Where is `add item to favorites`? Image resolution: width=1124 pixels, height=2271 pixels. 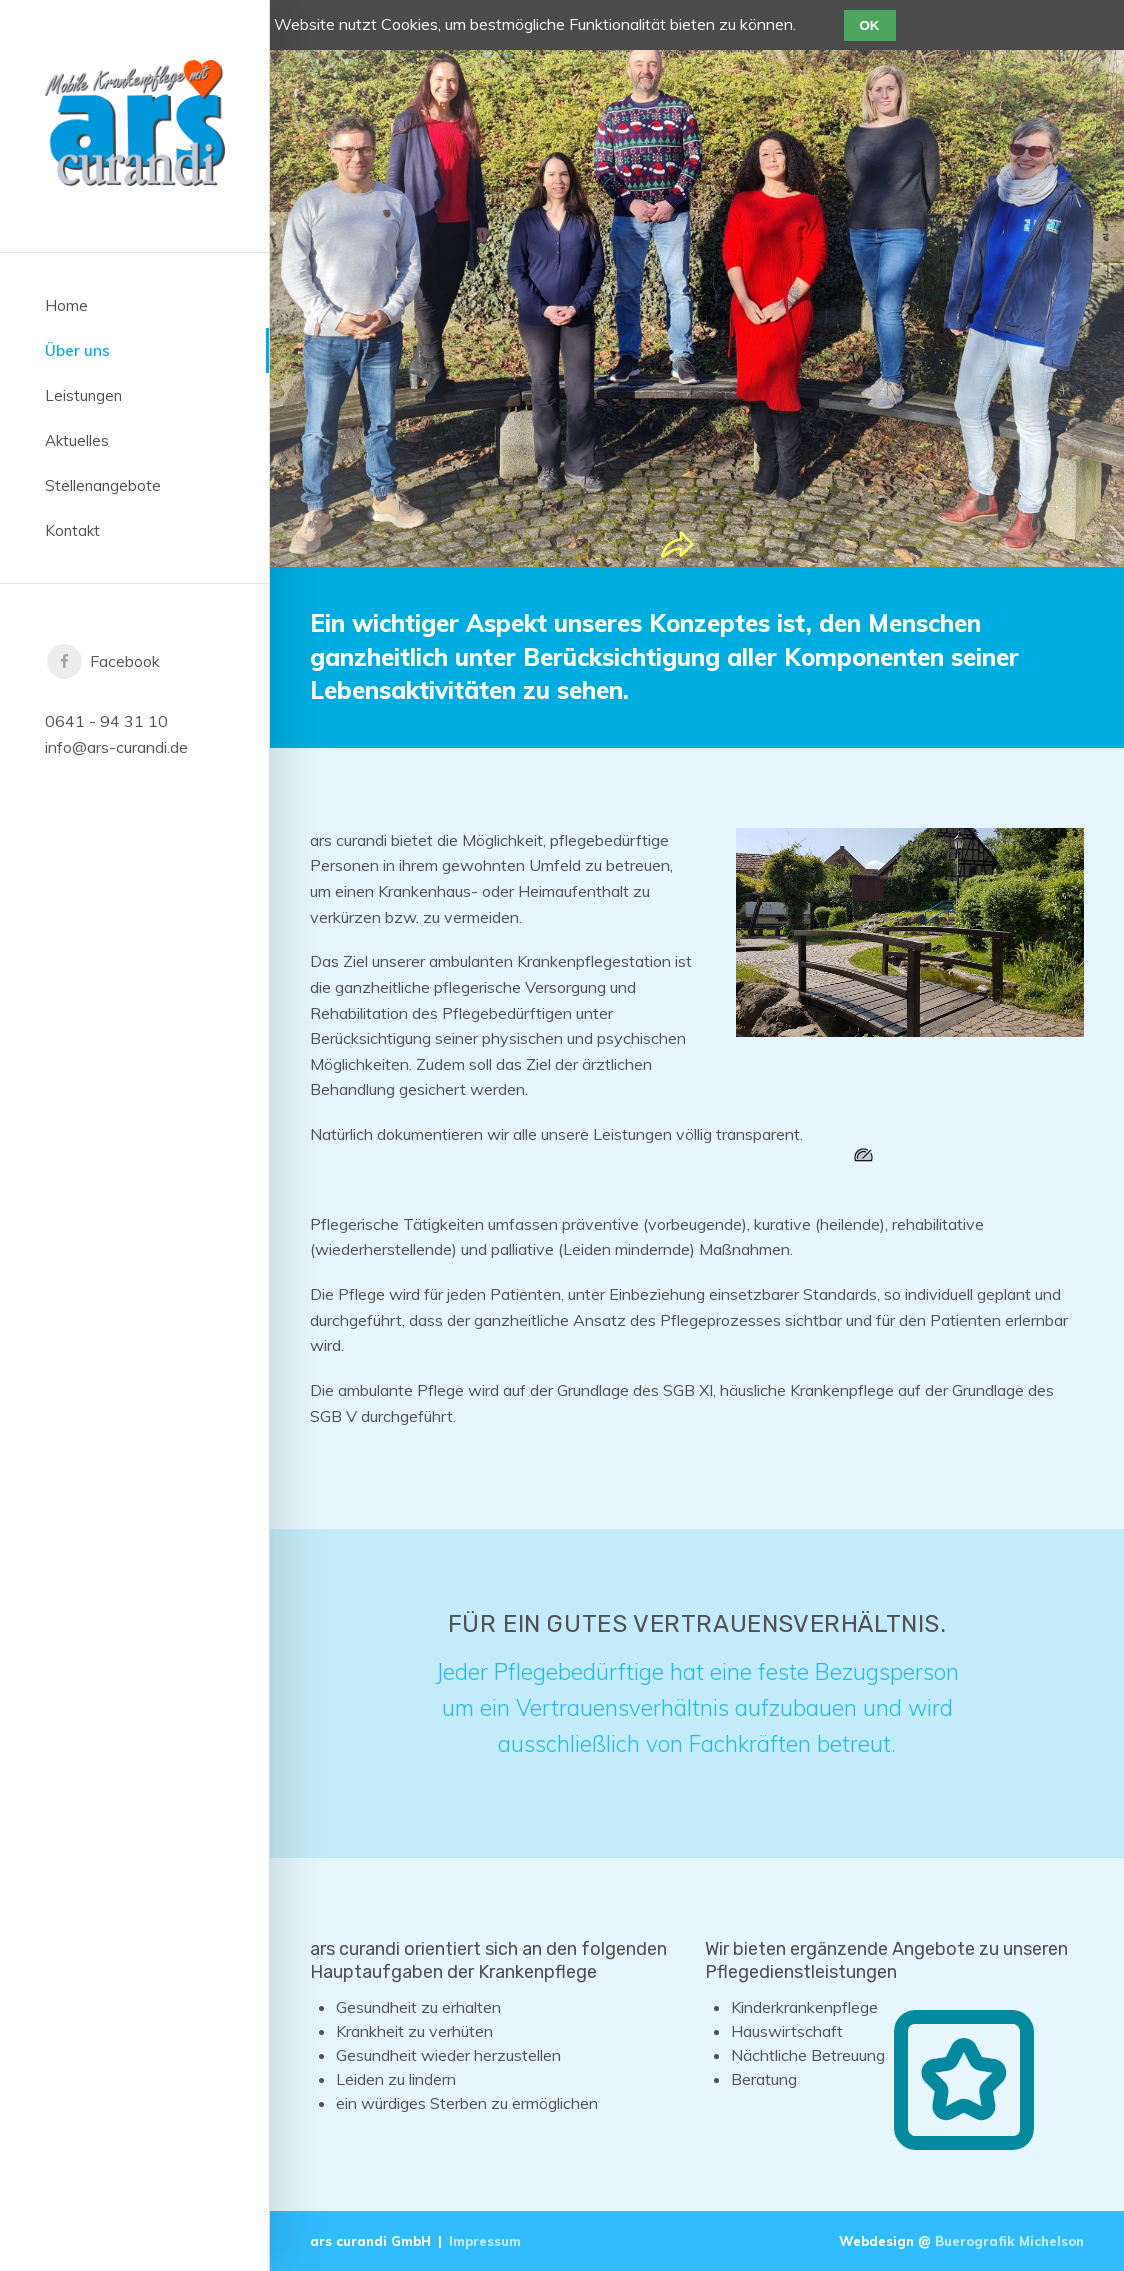 add item to favorites is located at coordinates (964, 2080).